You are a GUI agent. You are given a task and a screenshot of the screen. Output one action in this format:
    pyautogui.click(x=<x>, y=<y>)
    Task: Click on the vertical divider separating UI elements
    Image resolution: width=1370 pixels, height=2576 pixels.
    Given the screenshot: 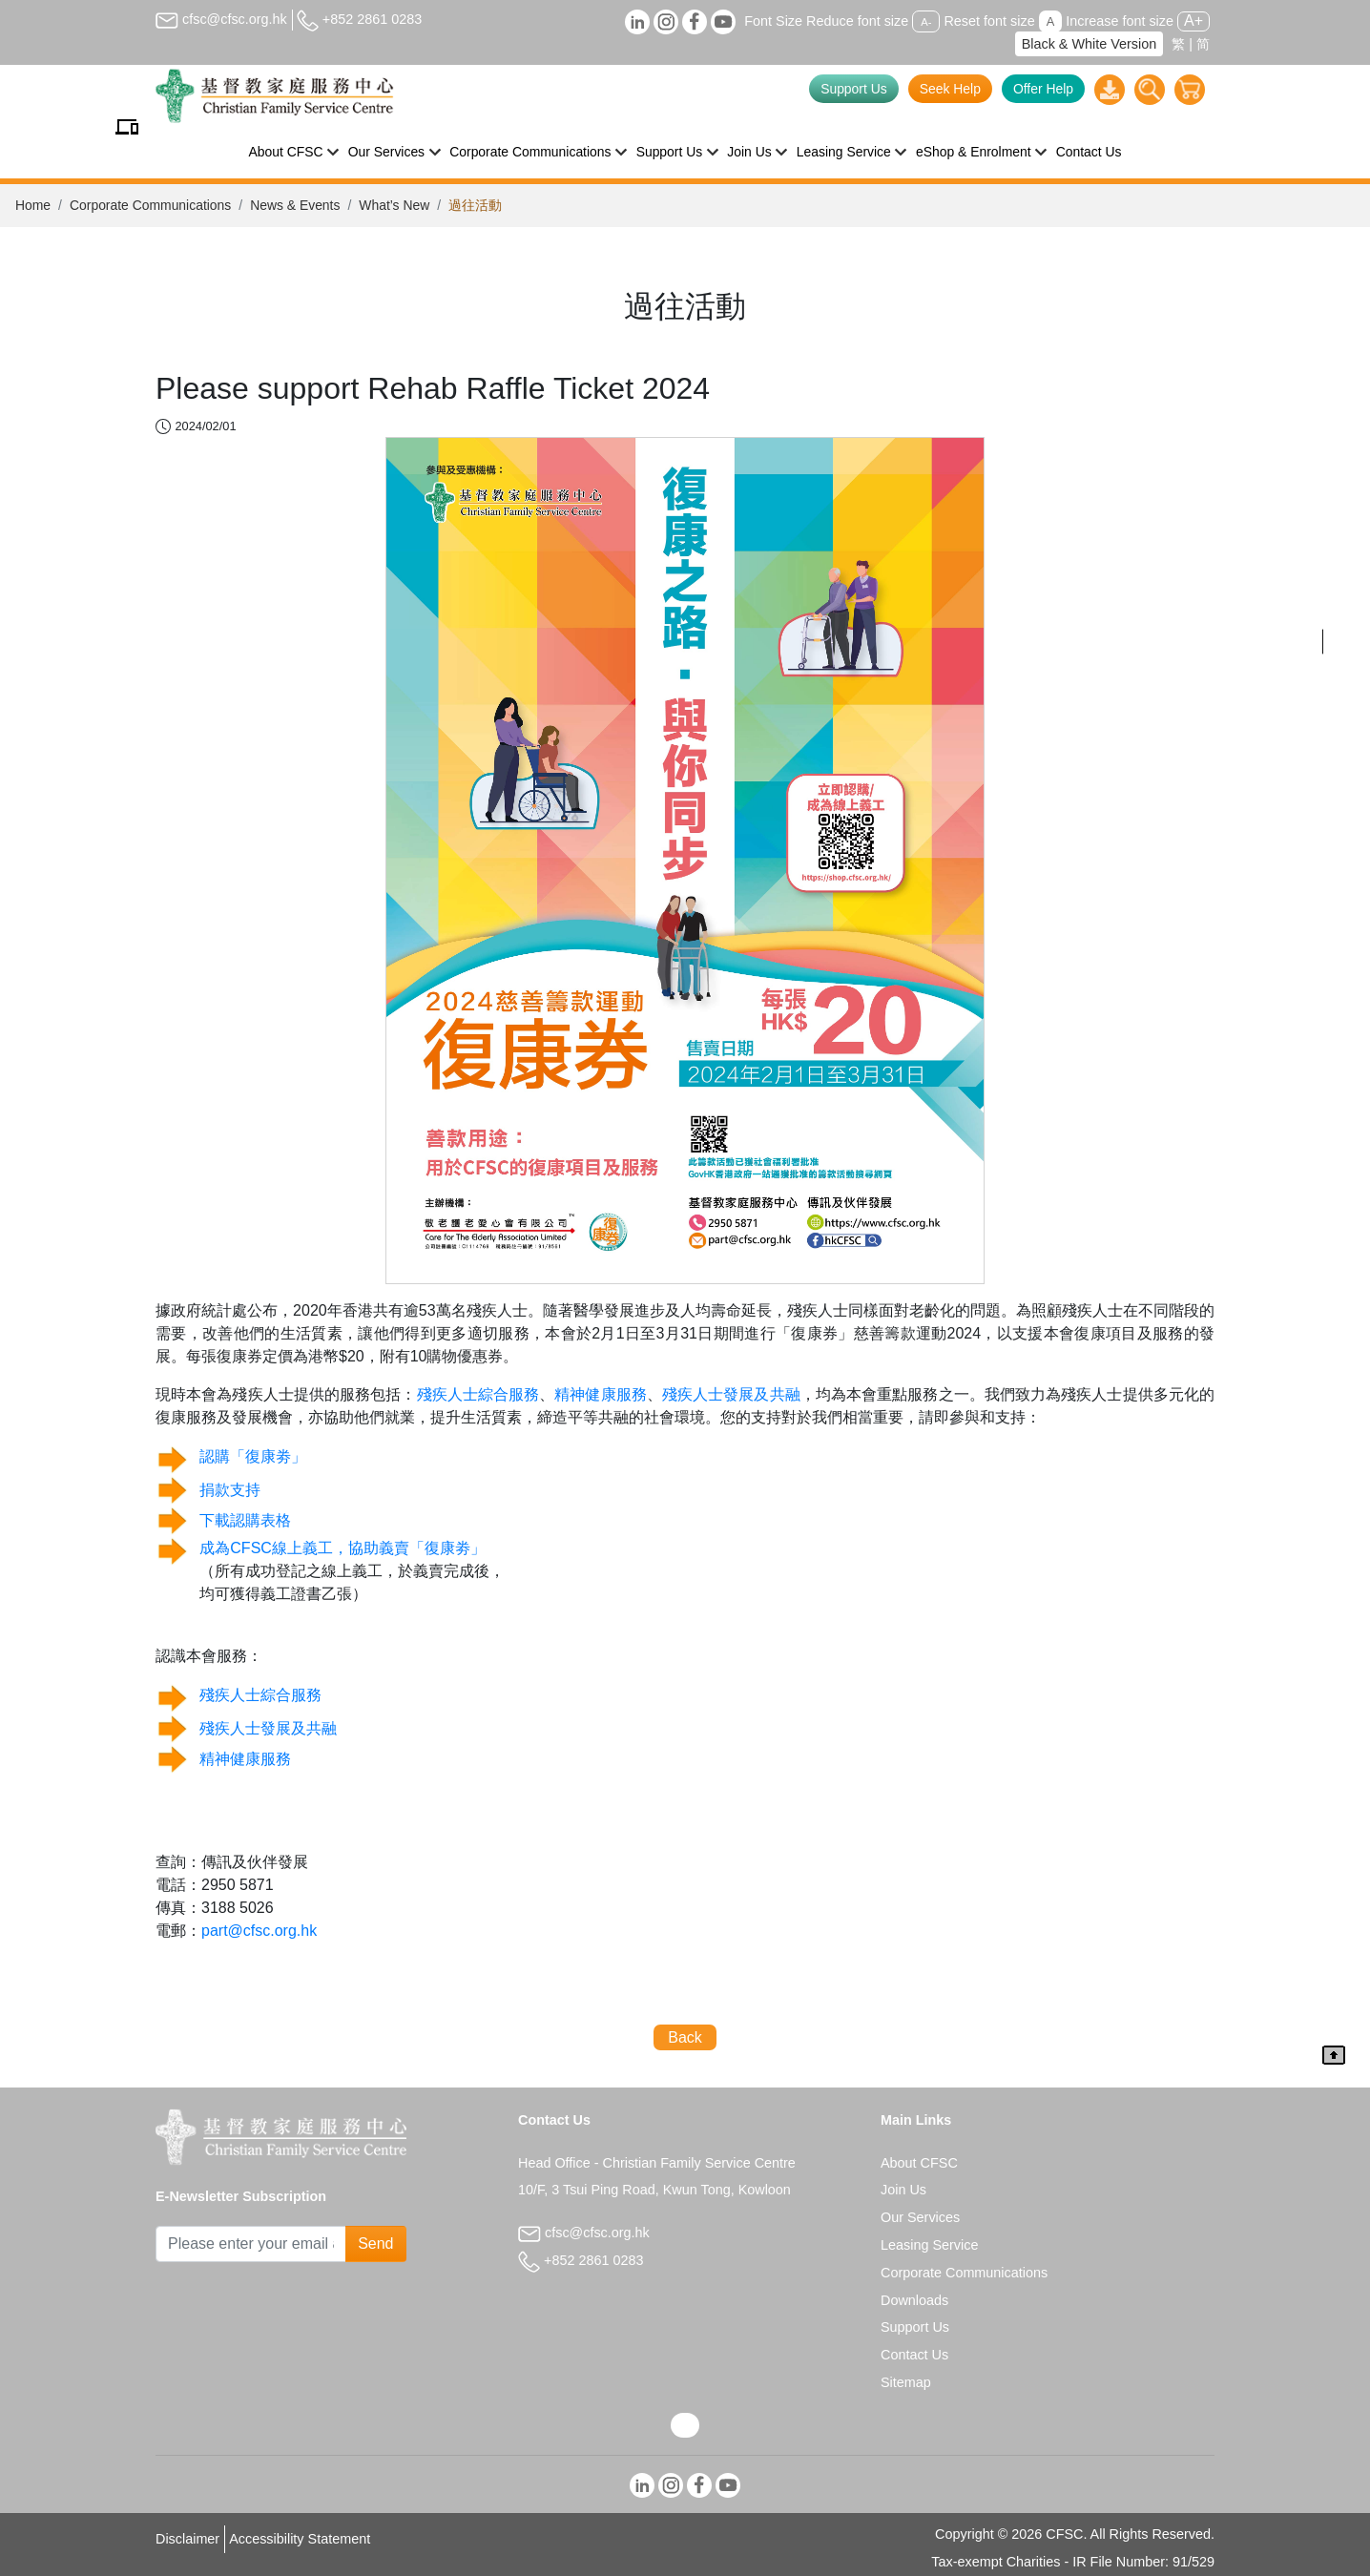 What is the action you would take?
    pyautogui.click(x=1322, y=641)
    